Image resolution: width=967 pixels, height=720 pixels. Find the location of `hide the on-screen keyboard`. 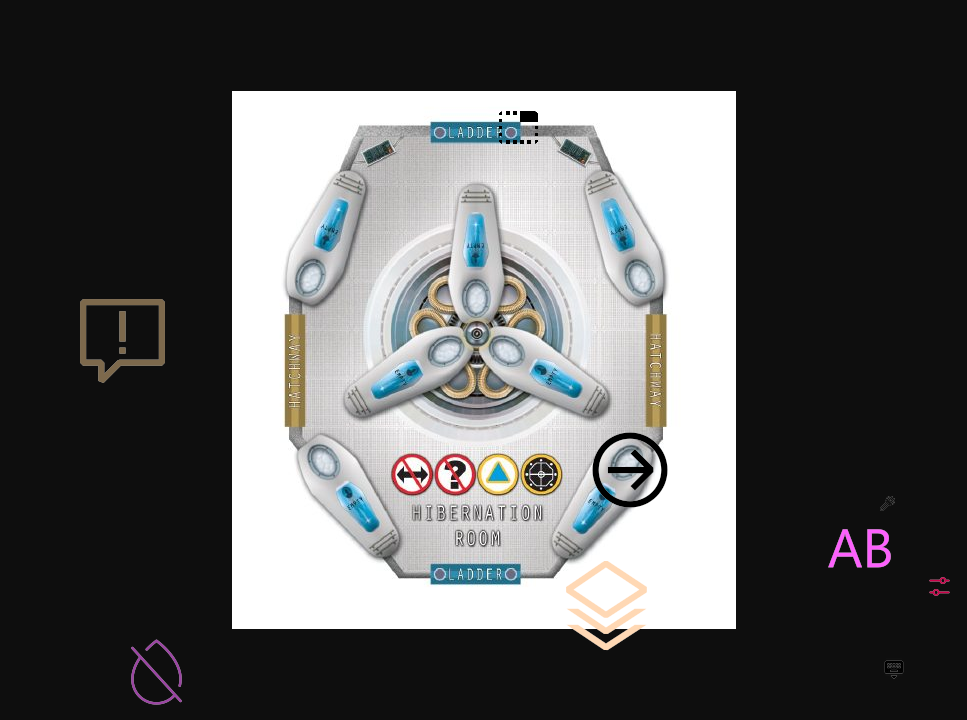

hide the on-screen keyboard is located at coordinates (894, 669).